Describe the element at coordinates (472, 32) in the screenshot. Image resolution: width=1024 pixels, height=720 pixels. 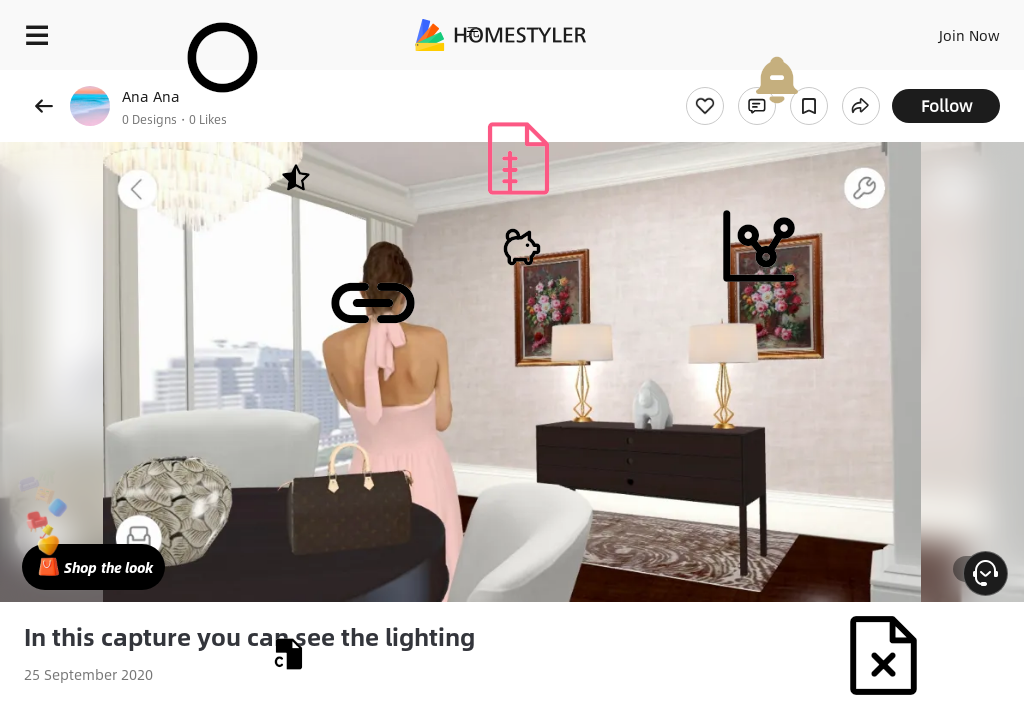
I see `view prices in chinese yuan` at that location.